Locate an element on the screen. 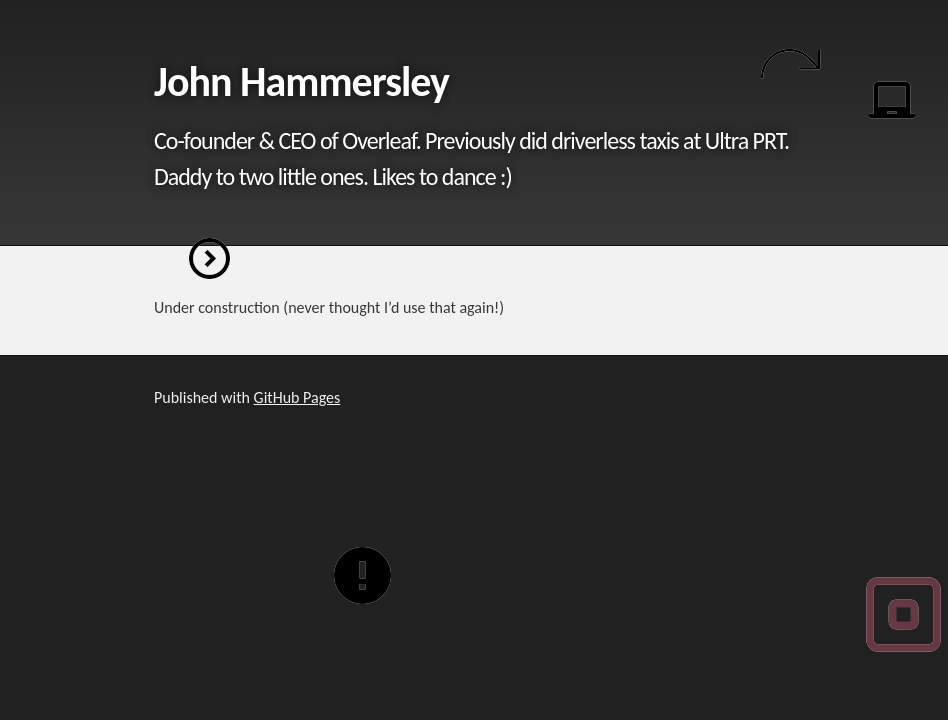 The image size is (948, 720). stop media playback is located at coordinates (903, 614).